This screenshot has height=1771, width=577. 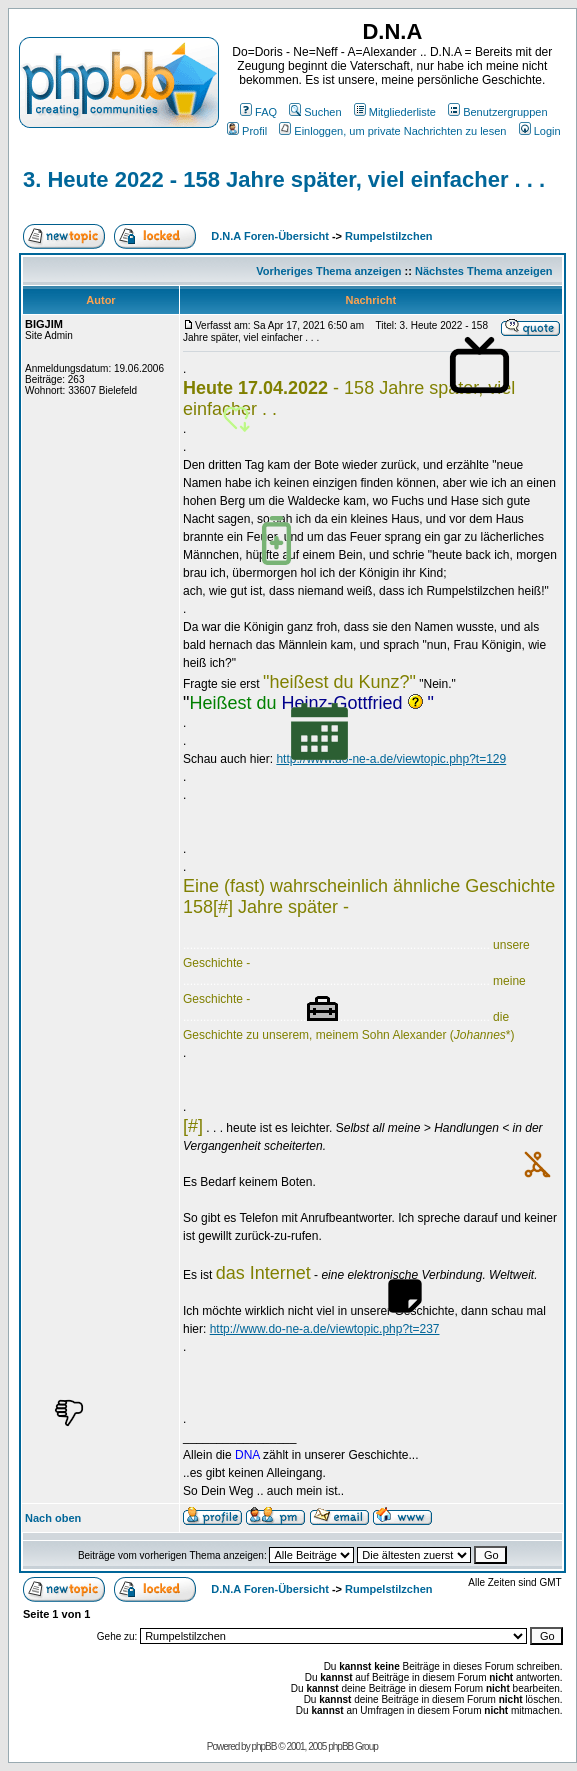 I want to click on download liked or favorited content, so click(x=236, y=418).